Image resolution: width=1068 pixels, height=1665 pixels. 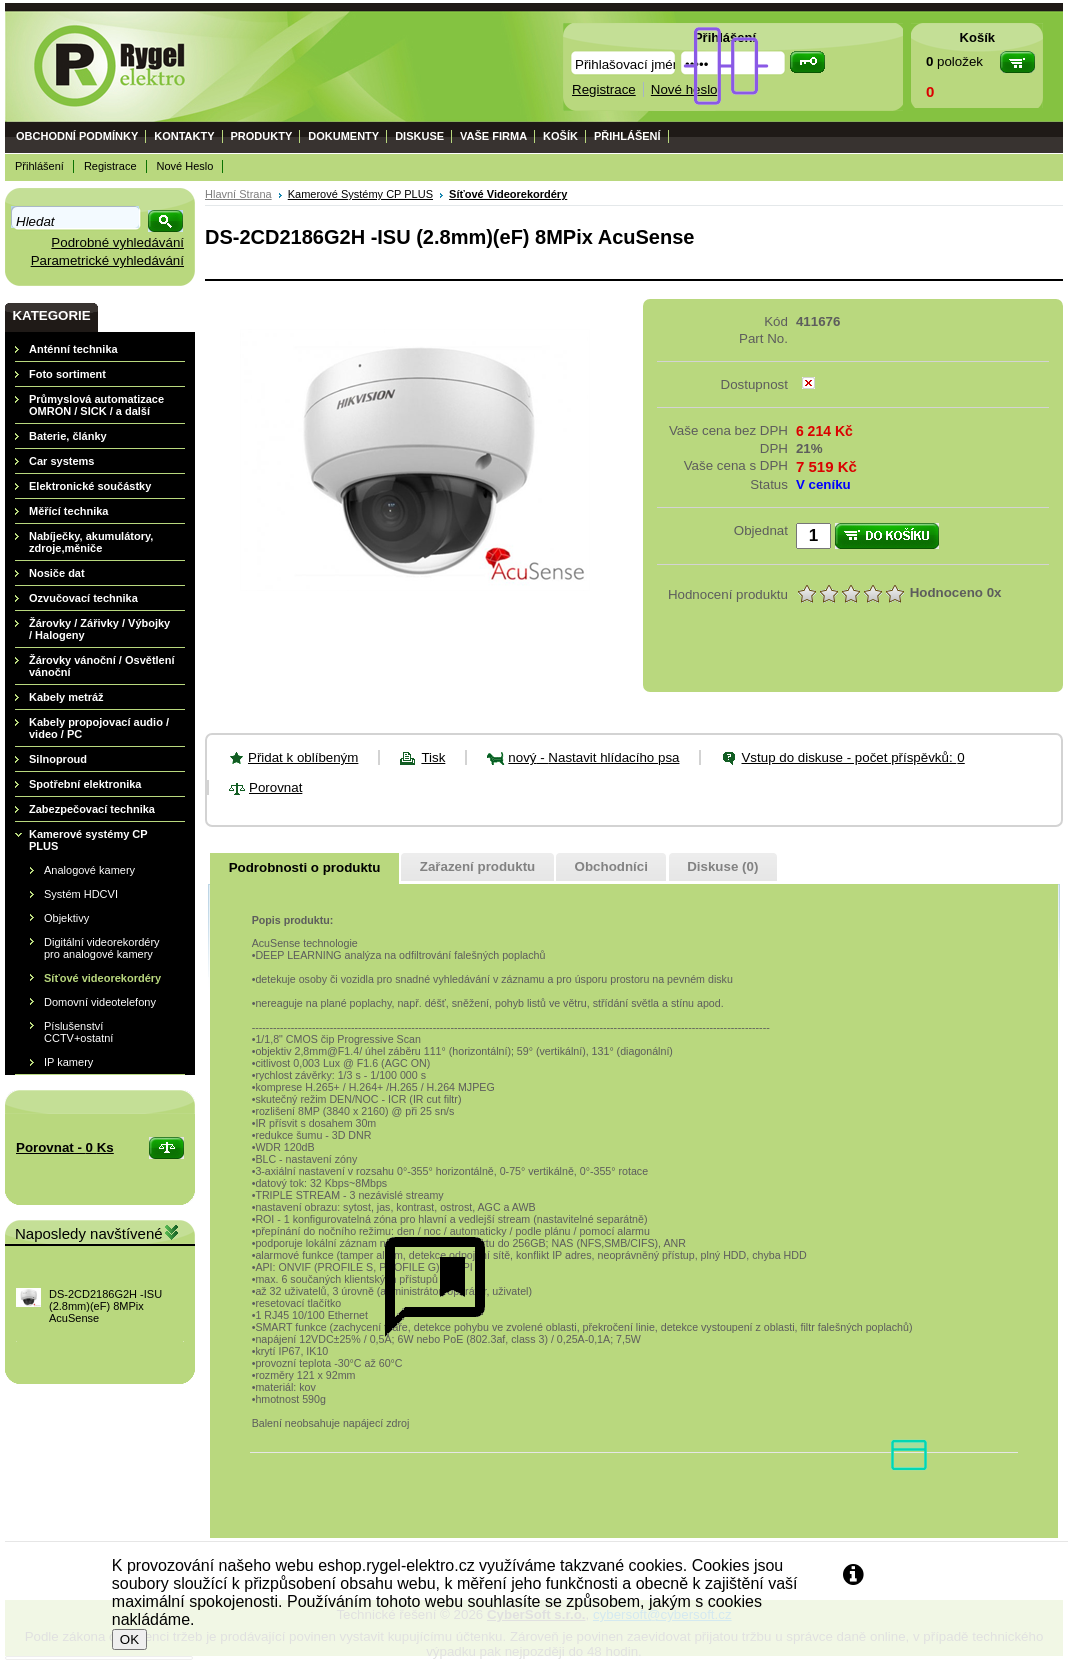 What do you see at coordinates (909, 1455) in the screenshot?
I see `open web browser` at bounding box center [909, 1455].